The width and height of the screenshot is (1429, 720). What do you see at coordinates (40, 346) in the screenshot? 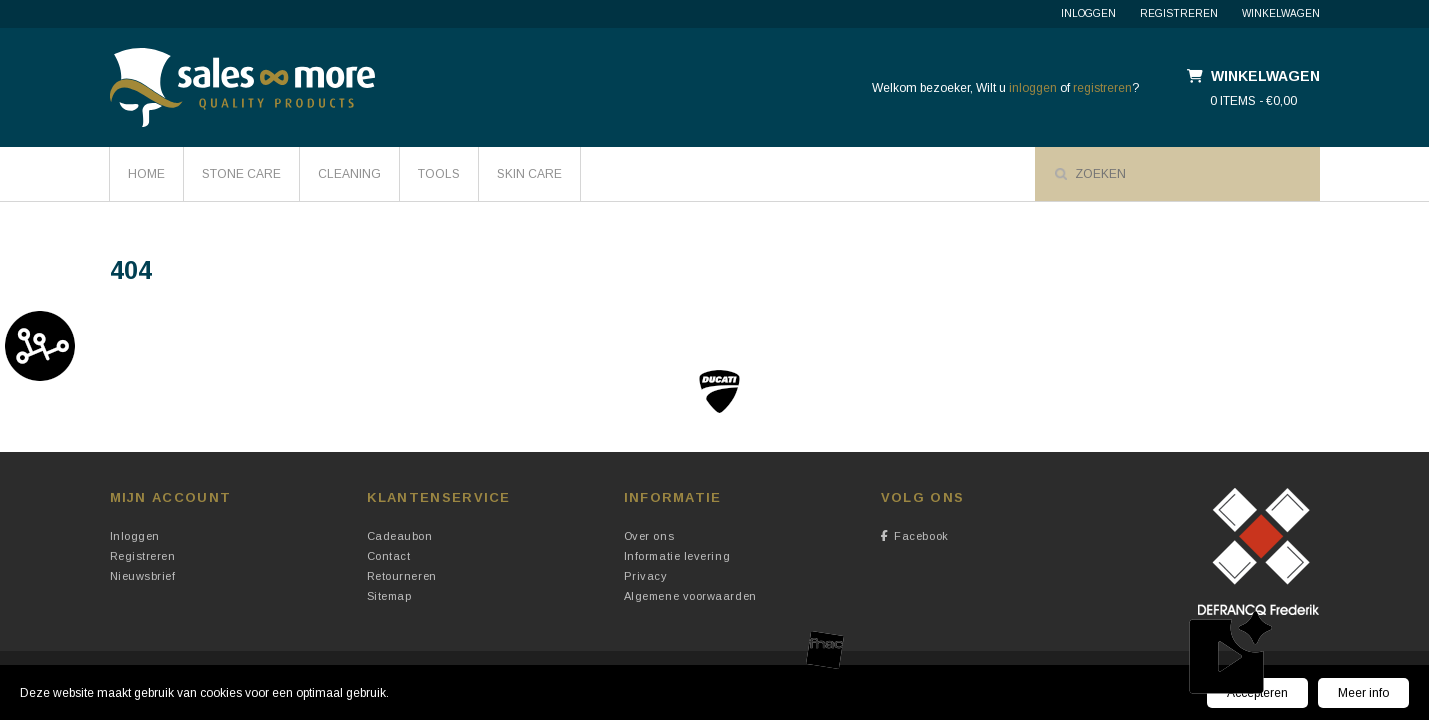
I see `open namuwiki website` at bounding box center [40, 346].